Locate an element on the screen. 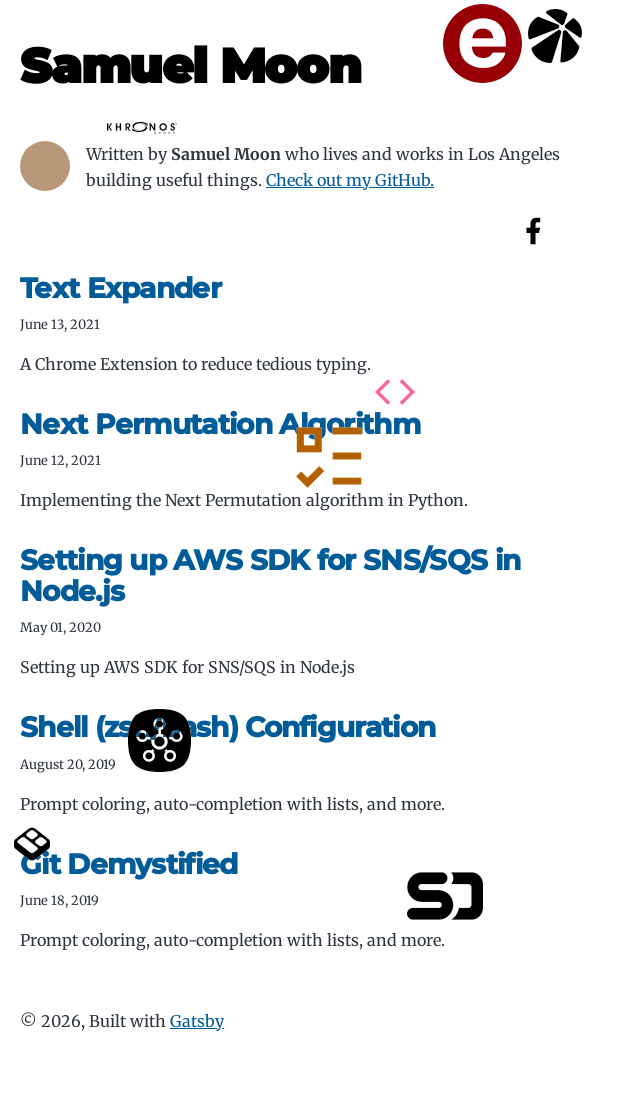 The image size is (635, 1097). open Facebook app is located at coordinates (533, 231).